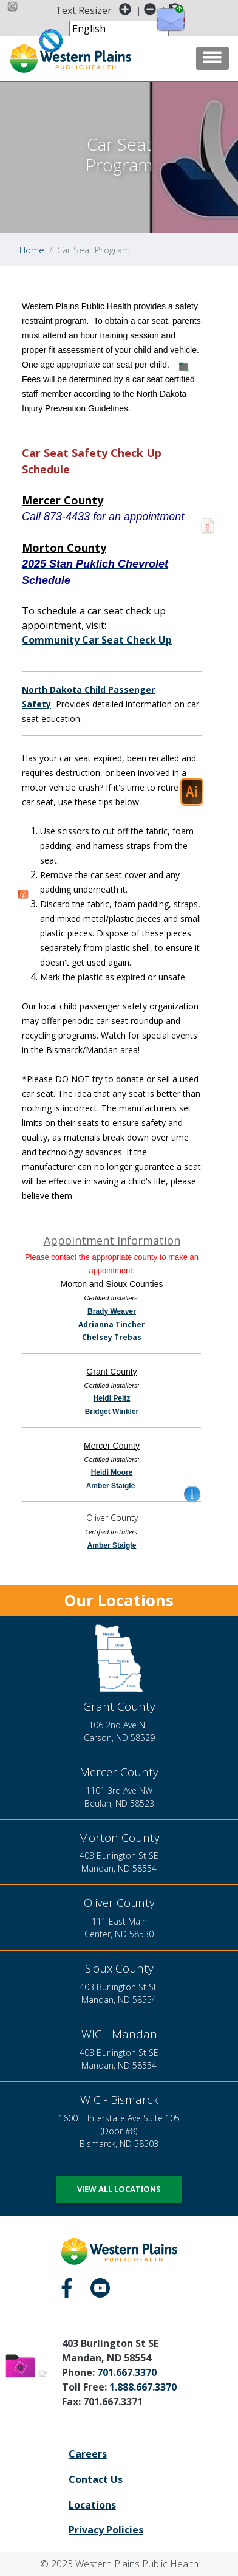  Describe the element at coordinates (208, 526) in the screenshot. I see `indicates a java source code file` at that location.